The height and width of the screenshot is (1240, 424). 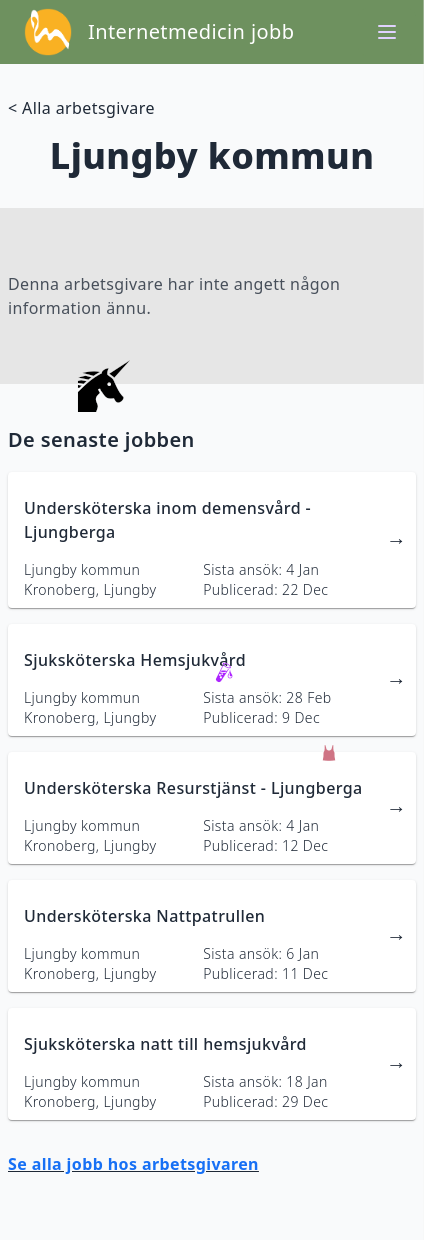 I want to click on browse sleeveless tops in clothing store, so click(x=329, y=753).